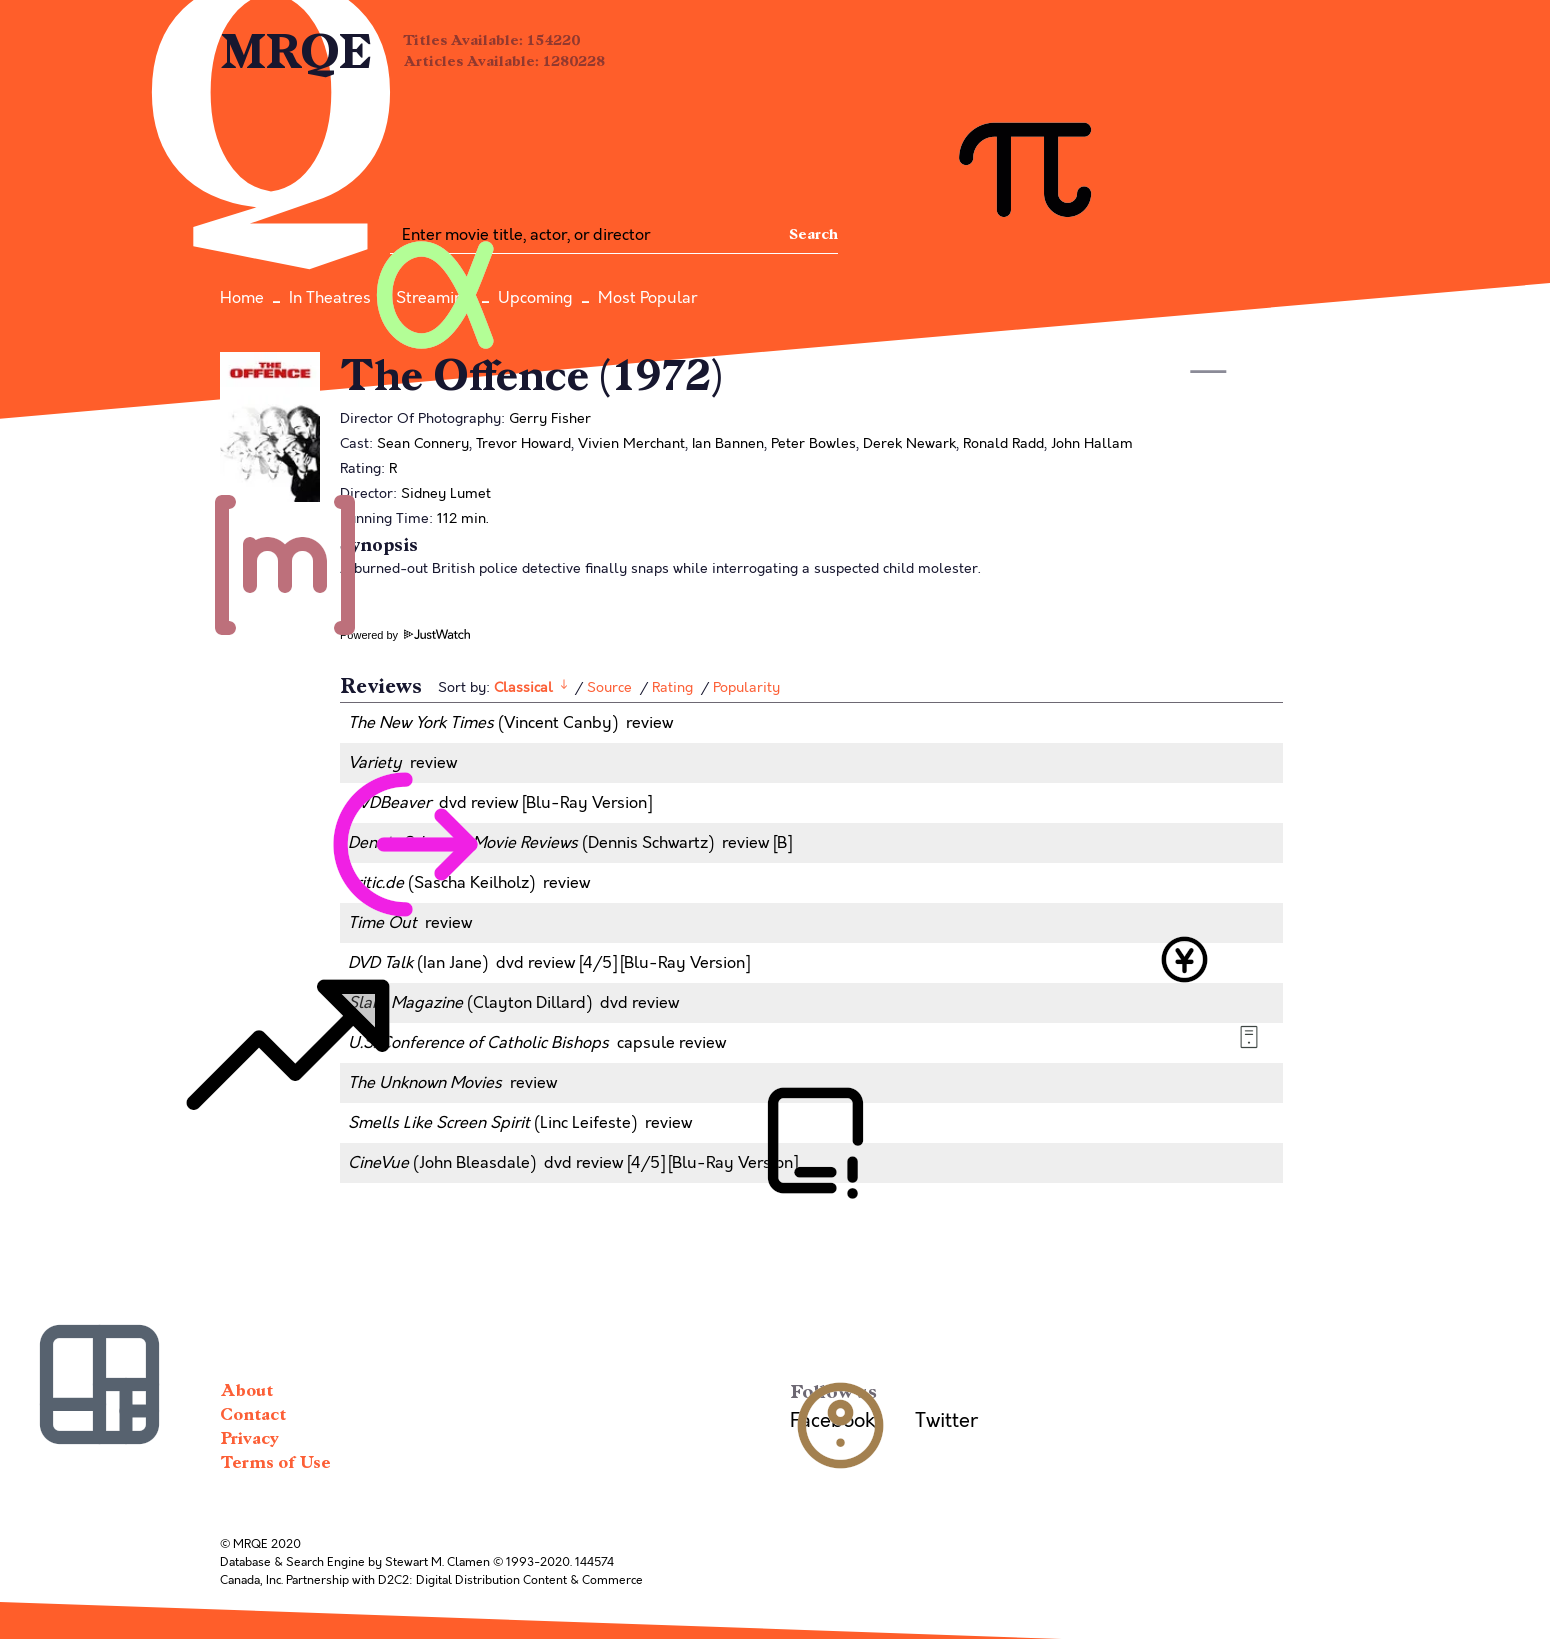 The width and height of the screenshot is (1550, 1639). I want to click on make a payment in chinese yuan, so click(1184, 959).